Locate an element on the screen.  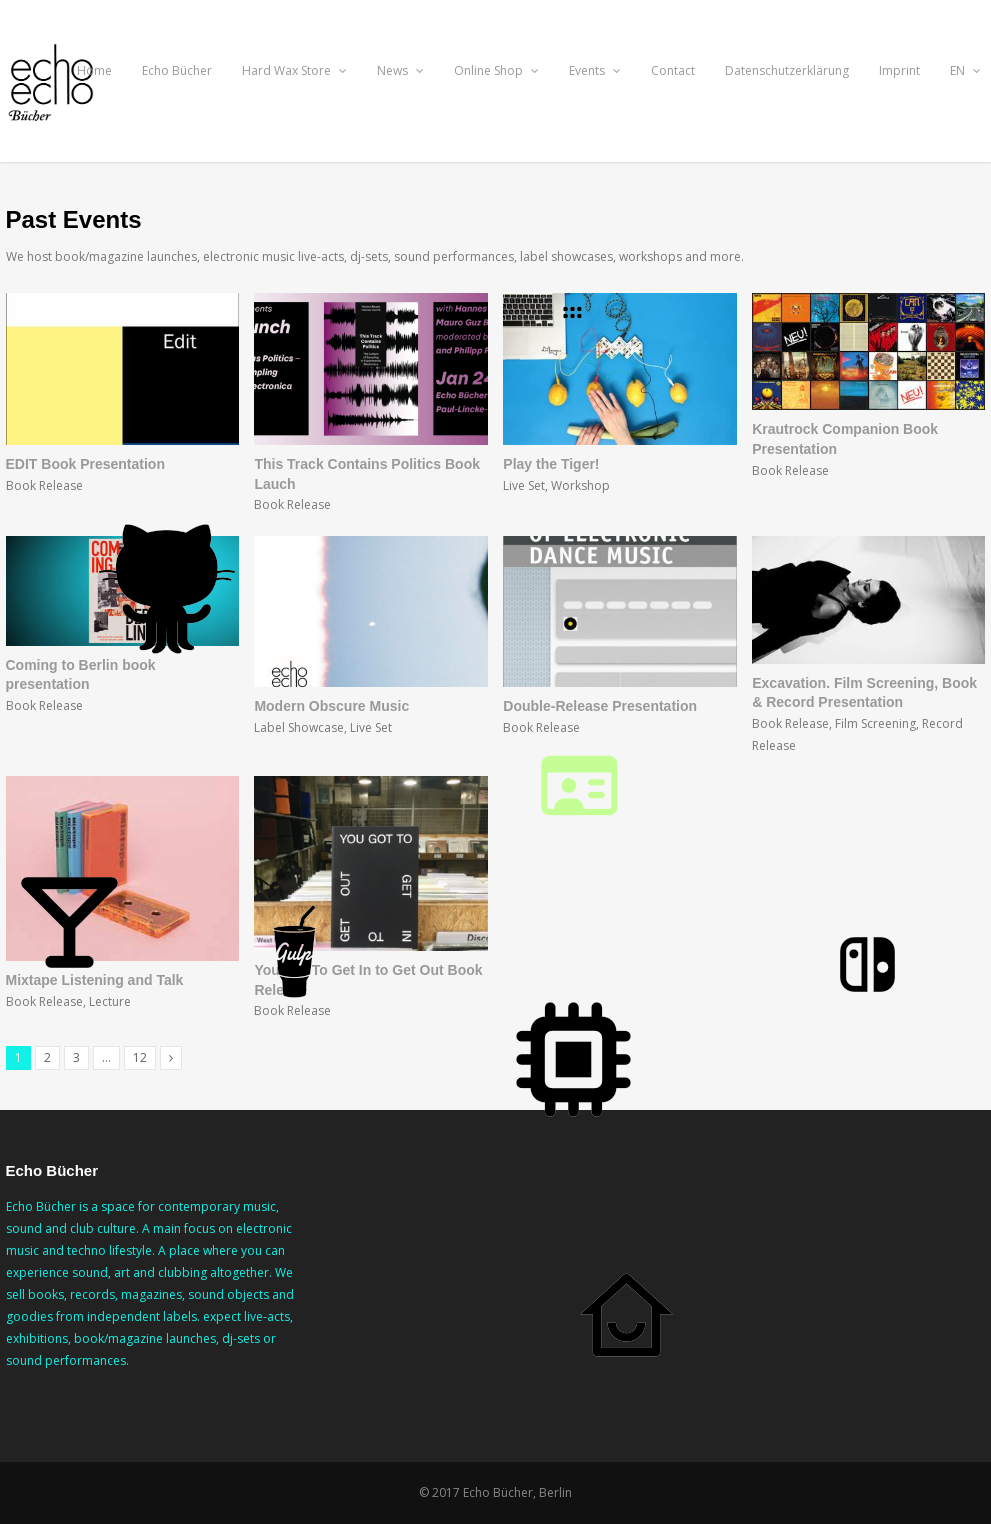
nintendo switch logo is located at coordinates (867, 964).